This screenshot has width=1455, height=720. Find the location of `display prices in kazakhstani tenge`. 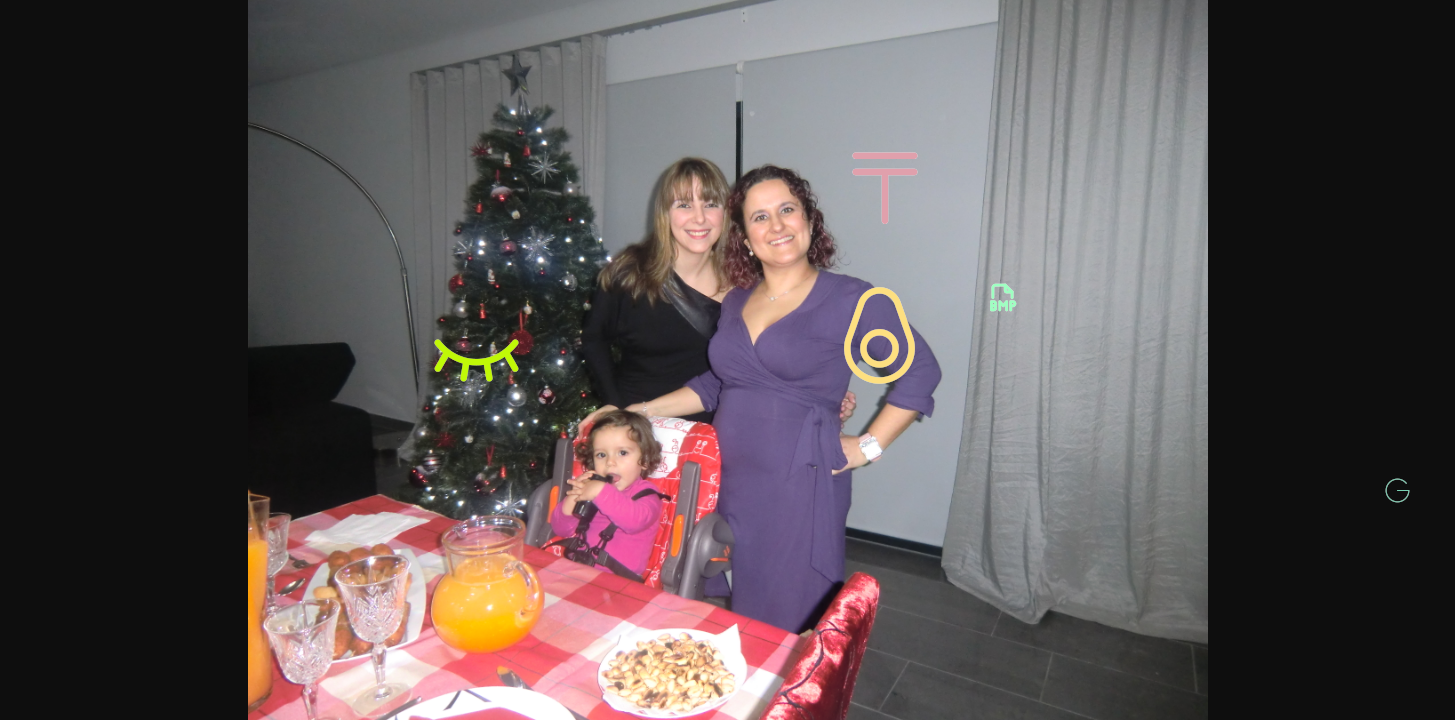

display prices in kazakhstani tenge is located at coordinates (885, 185).